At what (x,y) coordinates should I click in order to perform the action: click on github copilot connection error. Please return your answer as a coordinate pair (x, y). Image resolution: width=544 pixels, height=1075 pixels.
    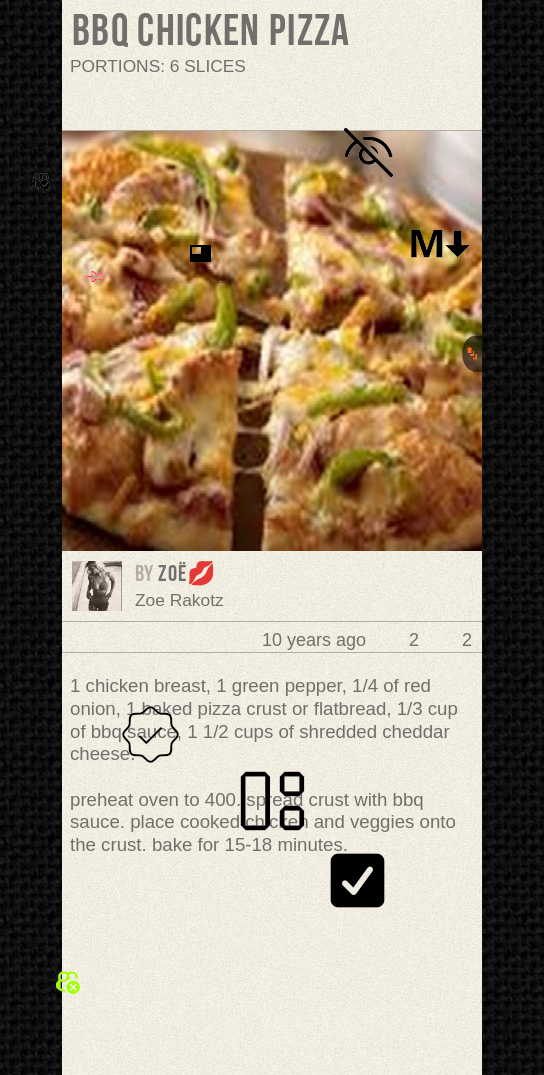
    Looking at the image, I should click on (68, 982).